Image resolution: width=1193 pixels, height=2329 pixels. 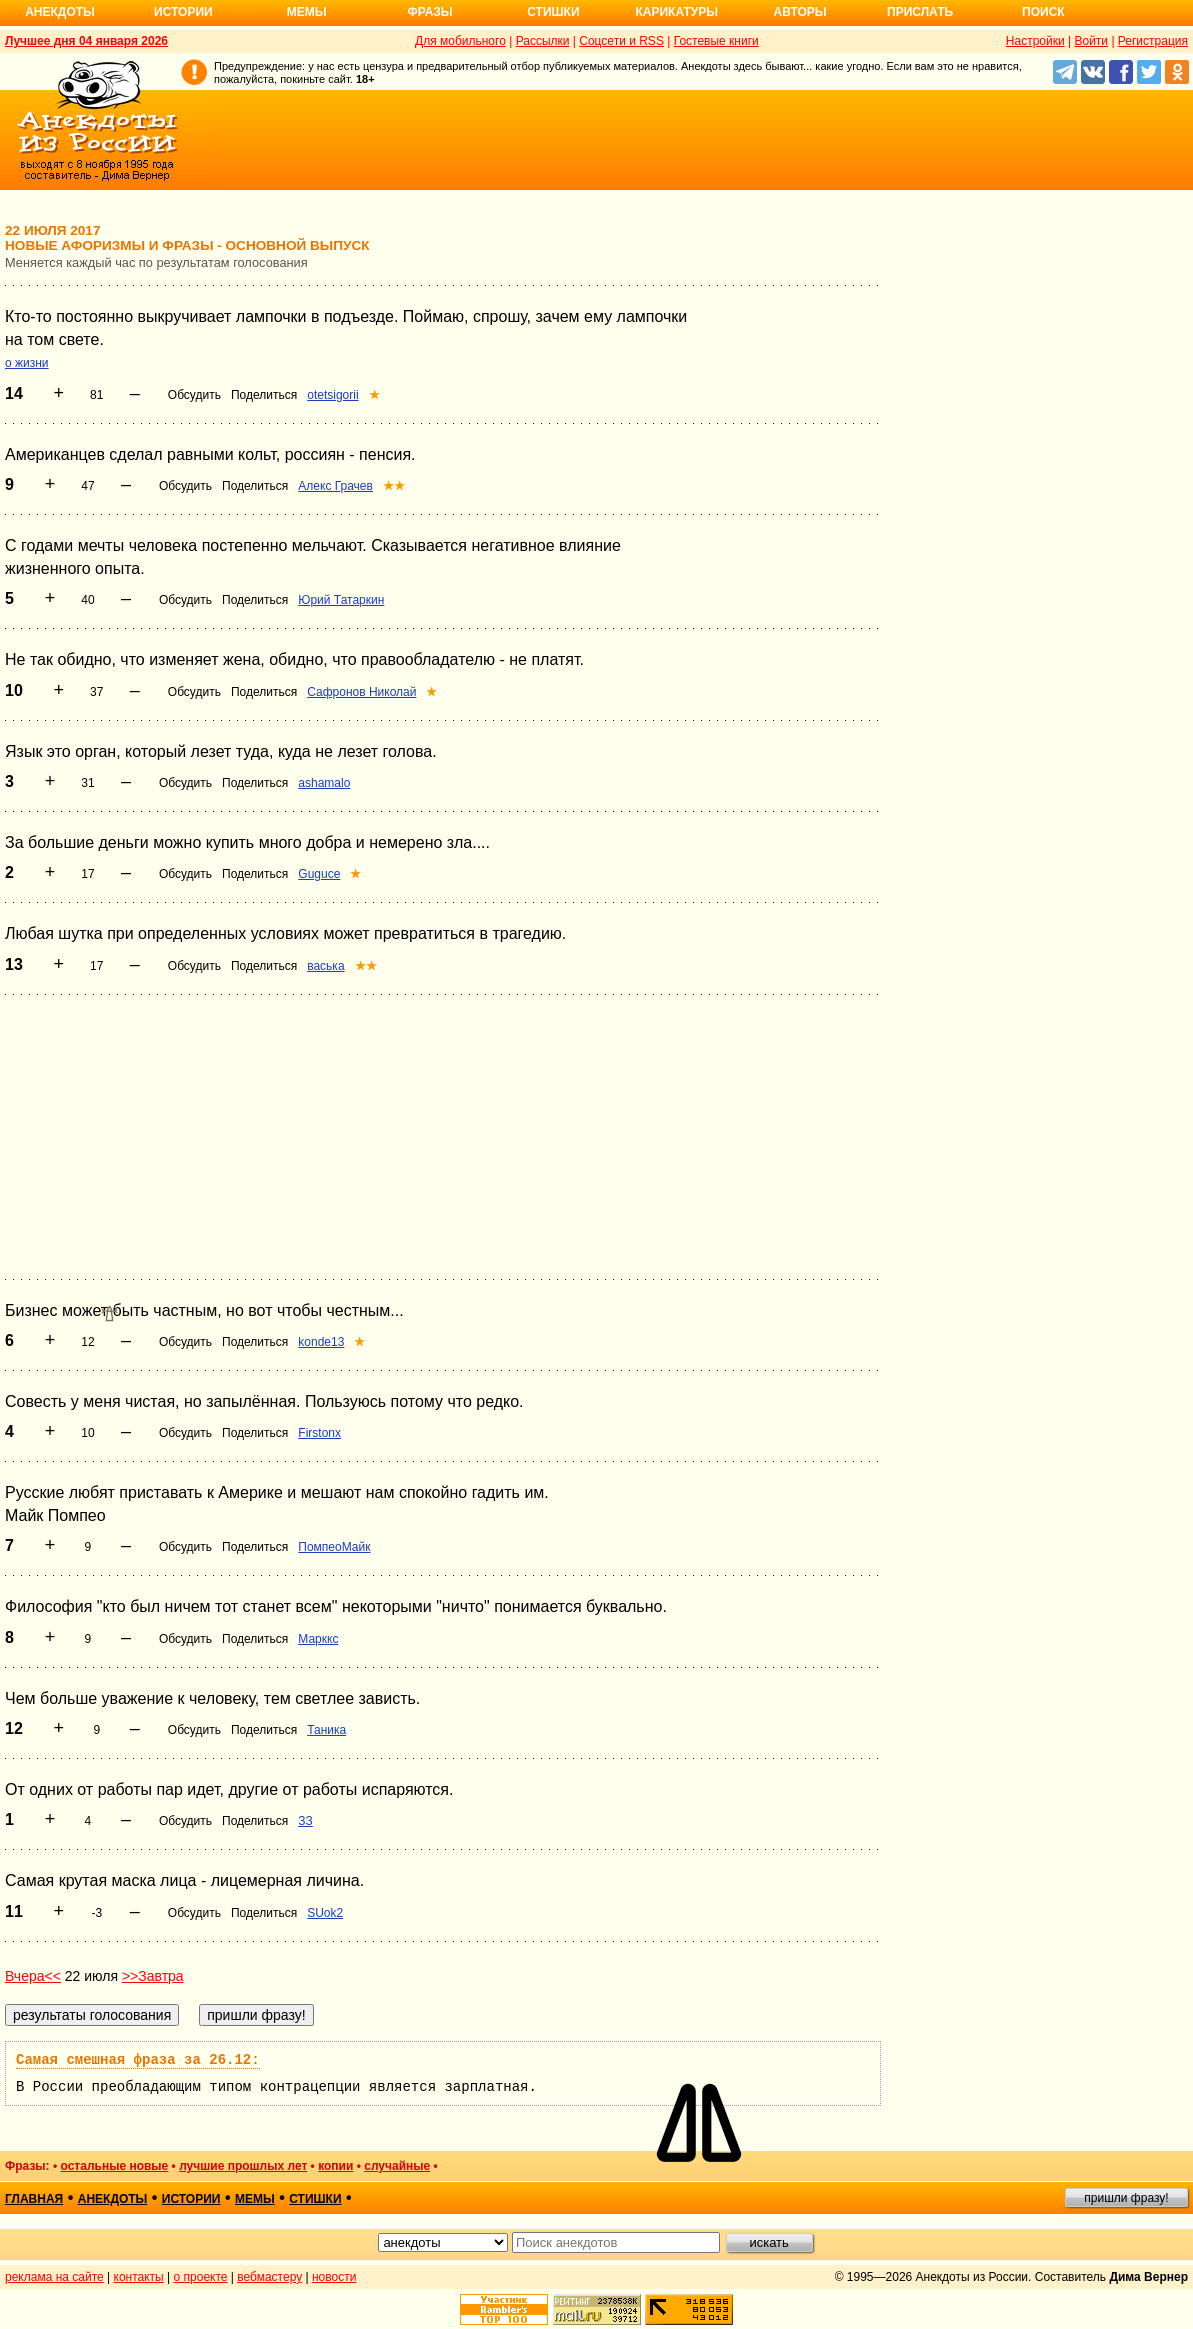 I want to click on flip image horizontally, so click(x=699, y=2126).